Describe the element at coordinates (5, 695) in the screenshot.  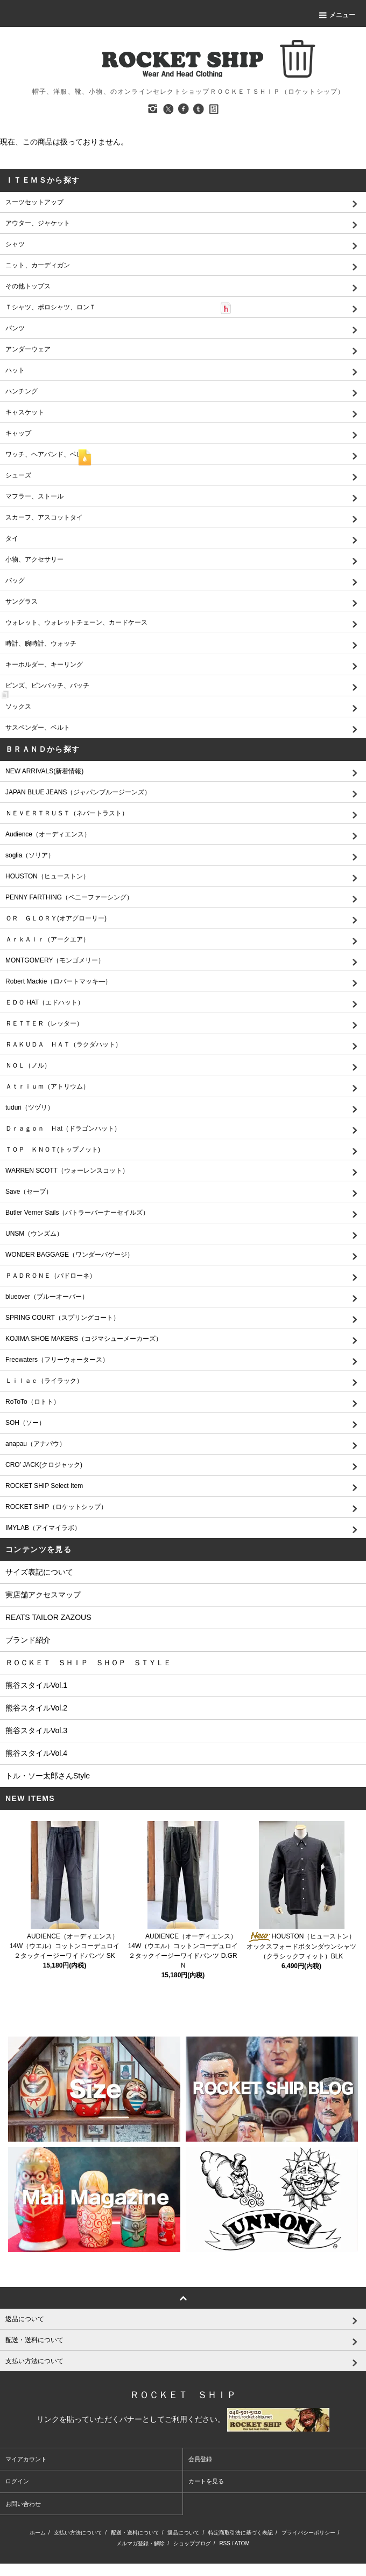
I see `indicates a folder contains documents` at that location.